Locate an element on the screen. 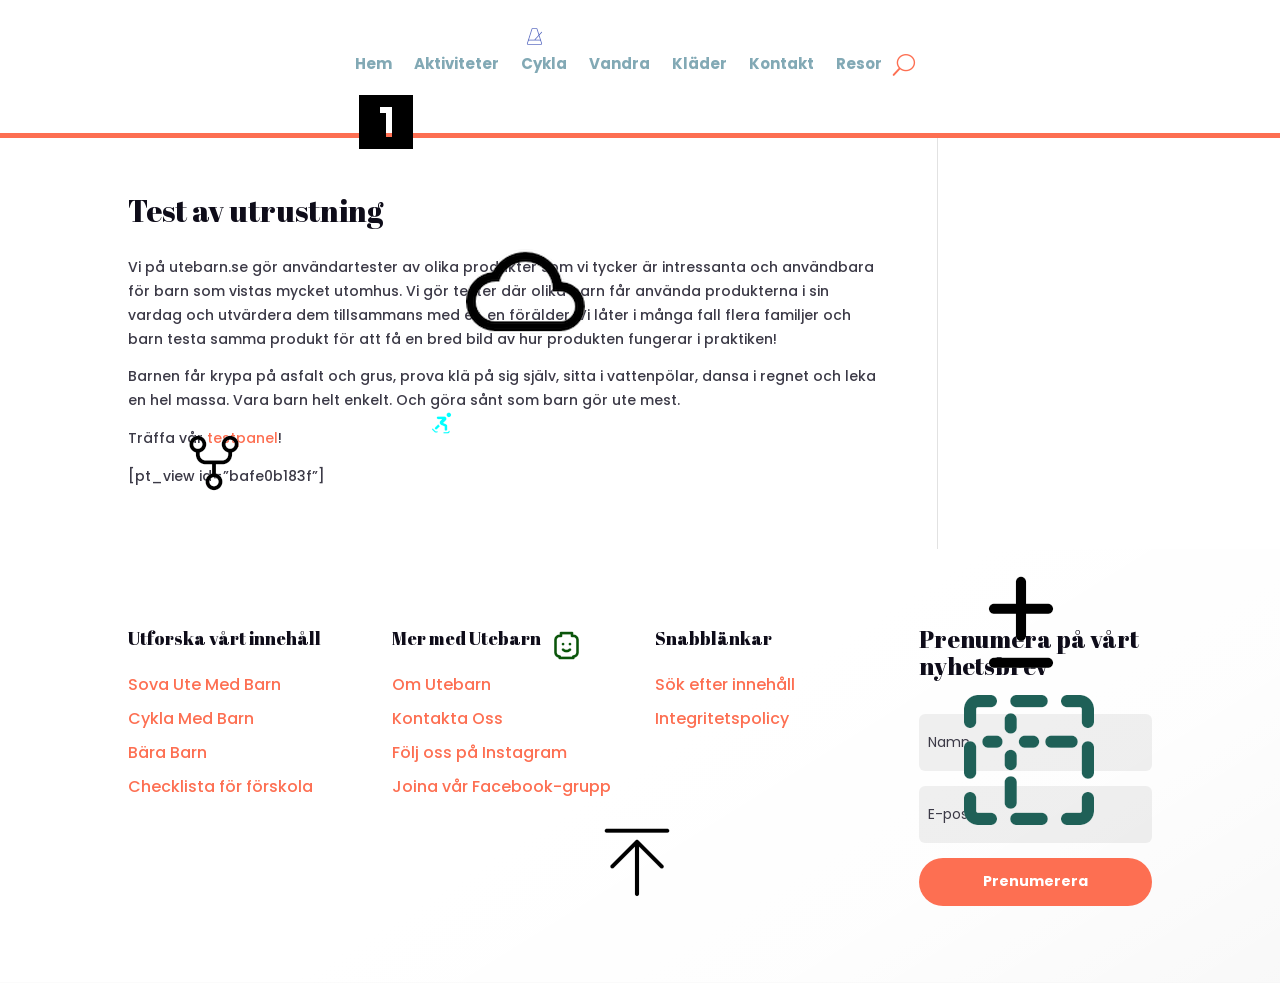 The width and height of the screenshot is (1280, 983). access building blocks or modular components is located at coordinates (566, 645).